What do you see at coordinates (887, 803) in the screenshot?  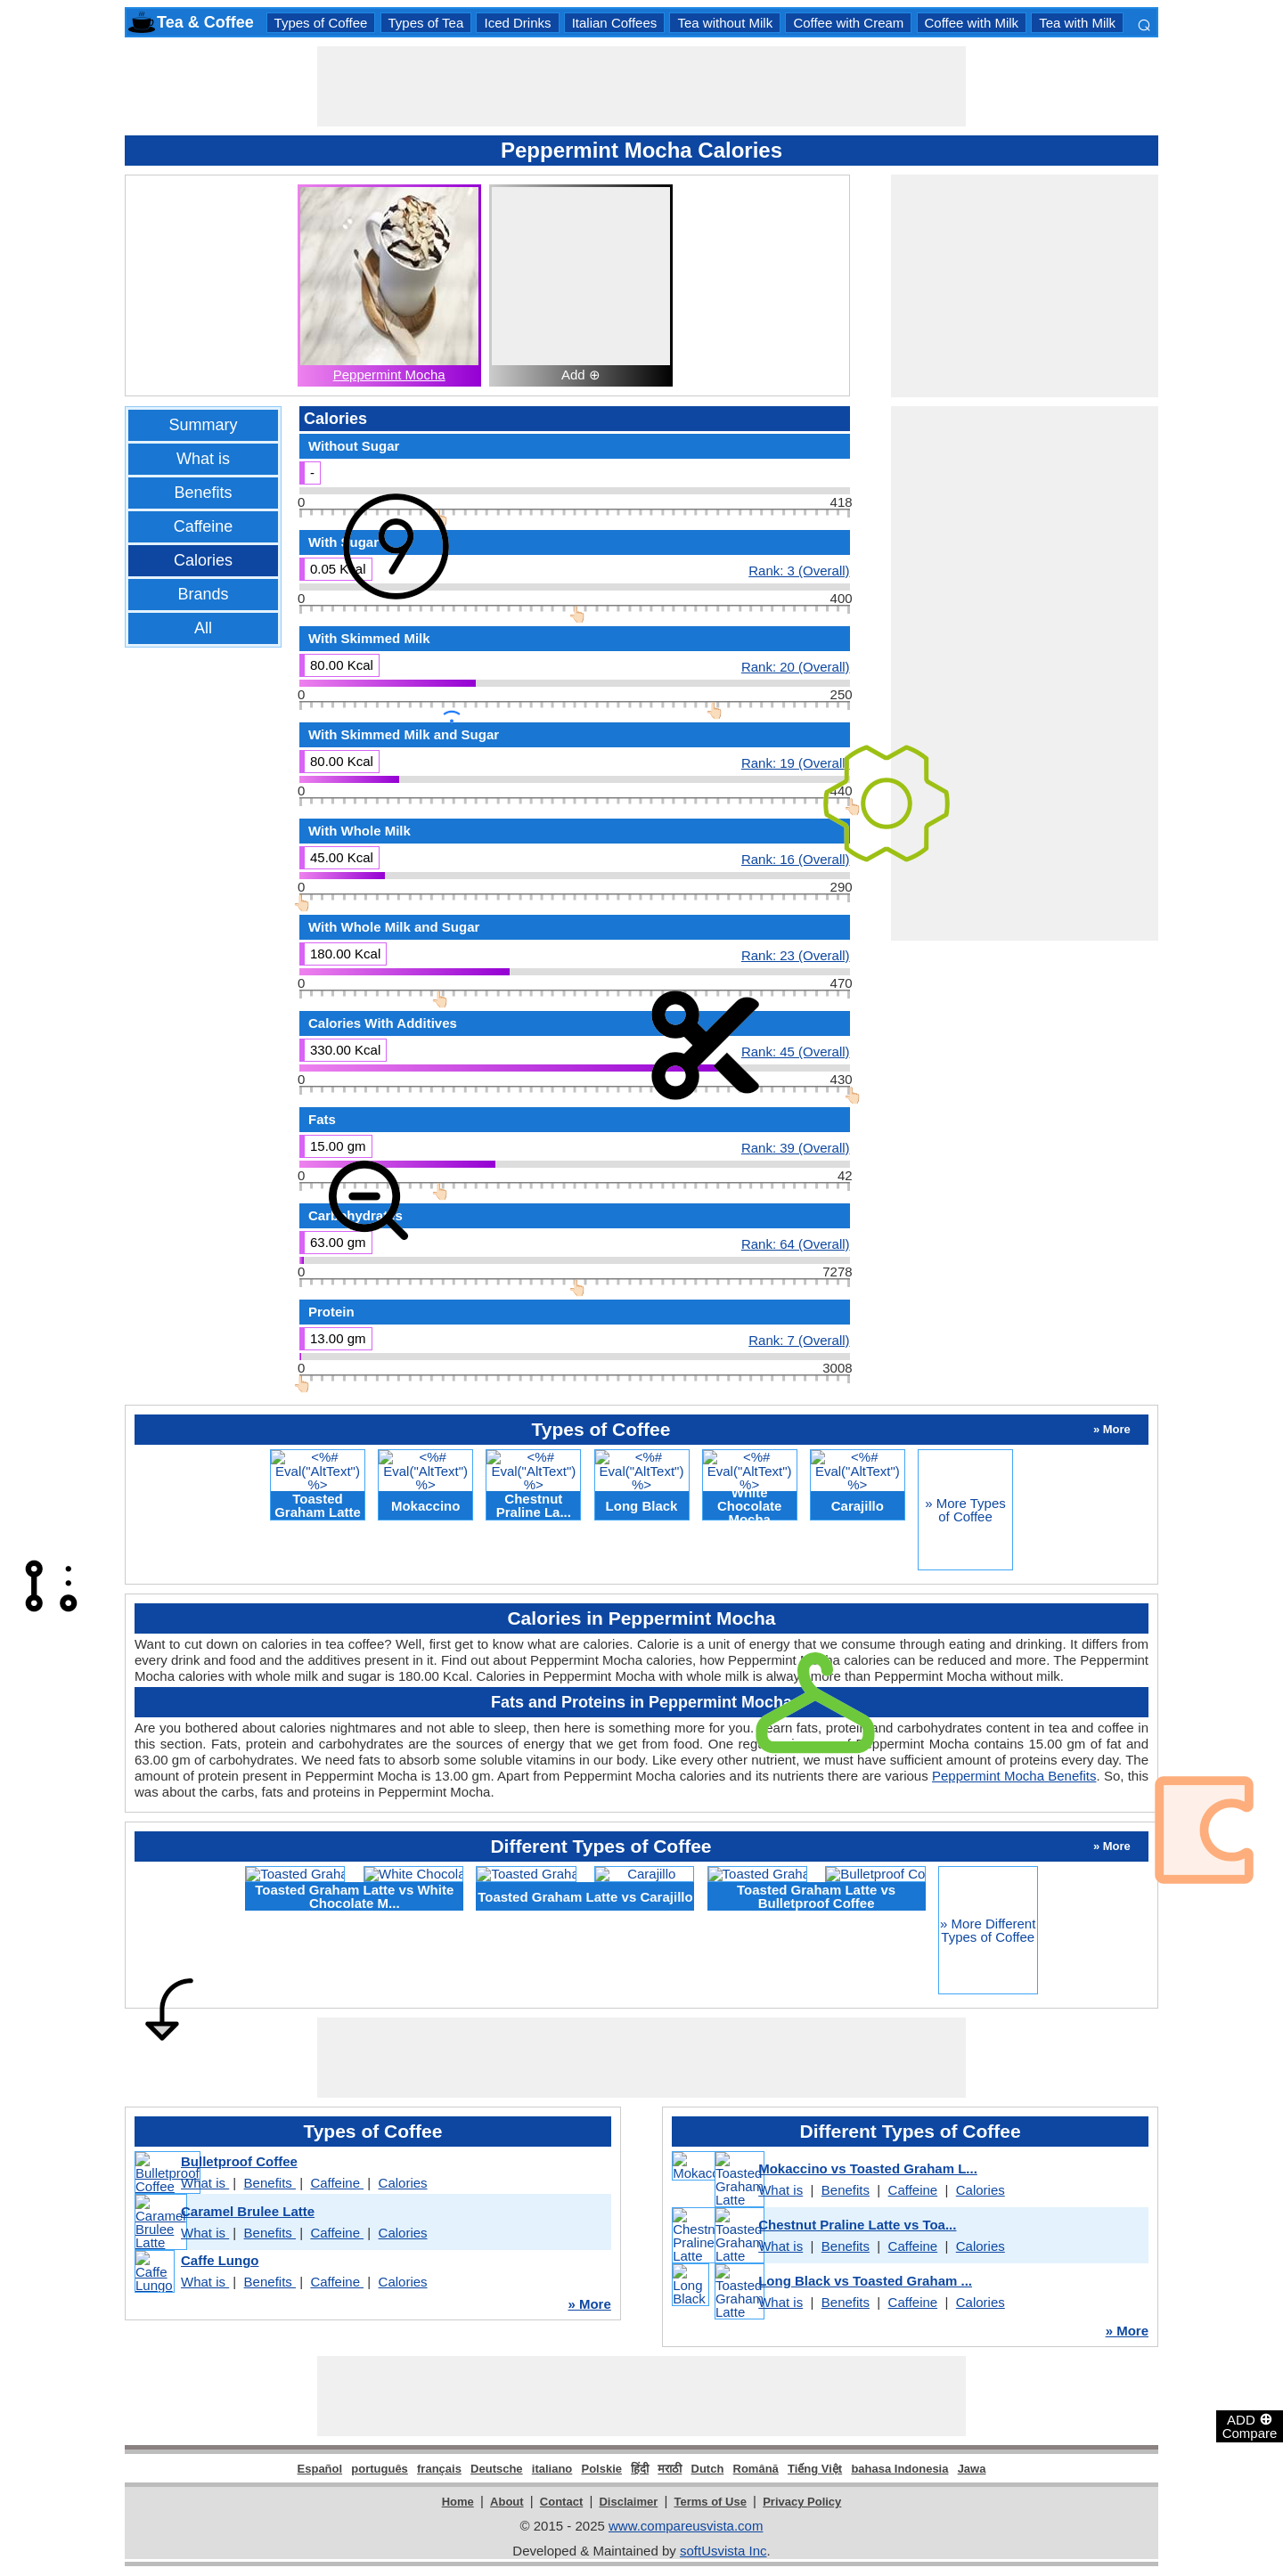 I see `access settings or preferences` at bounding box center [887, 803].